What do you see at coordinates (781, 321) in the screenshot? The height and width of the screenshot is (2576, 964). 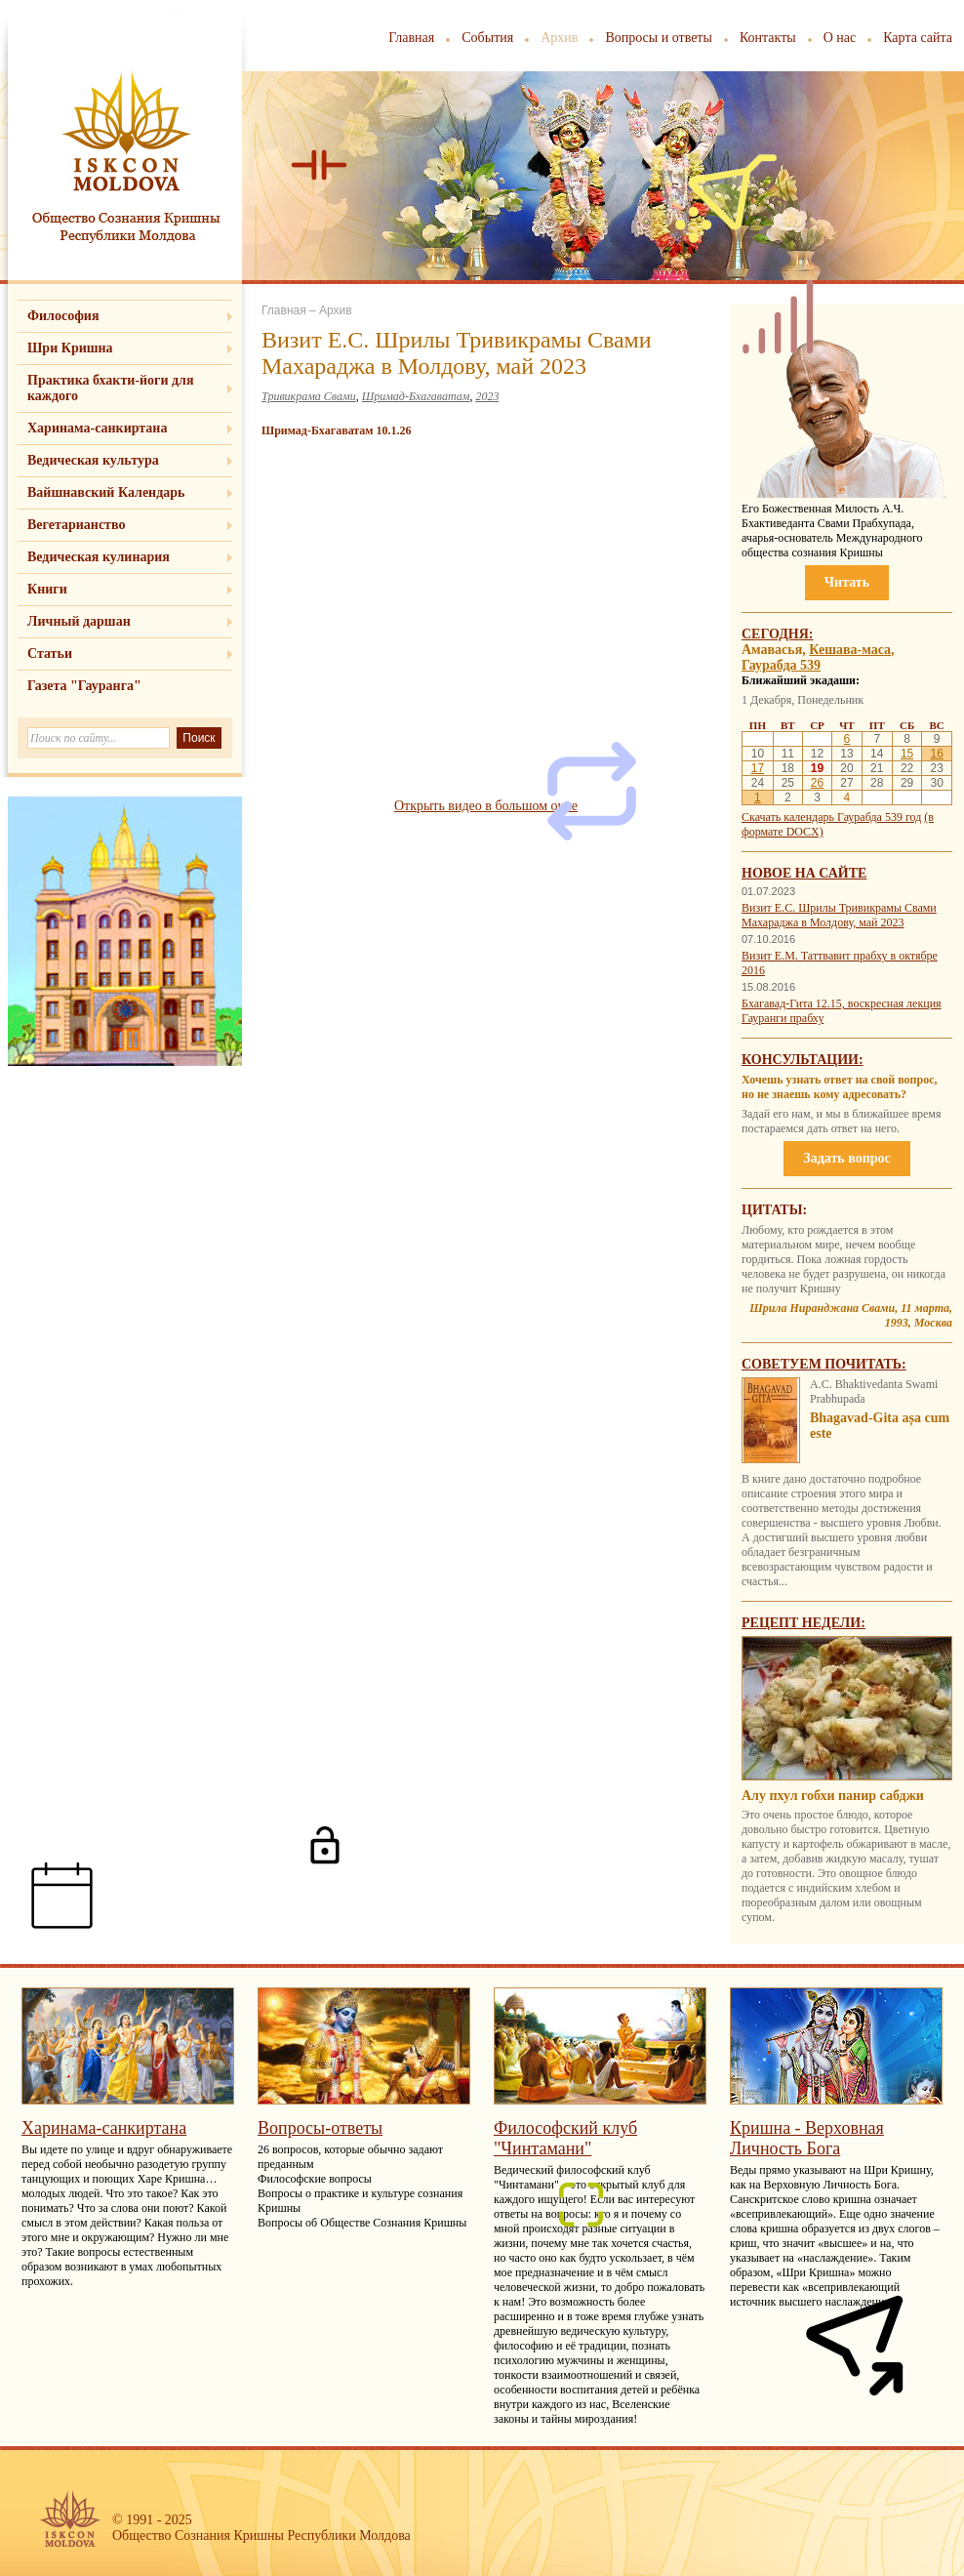 I see `indicates full cellular signal strength` at bounding box center [781, 321].